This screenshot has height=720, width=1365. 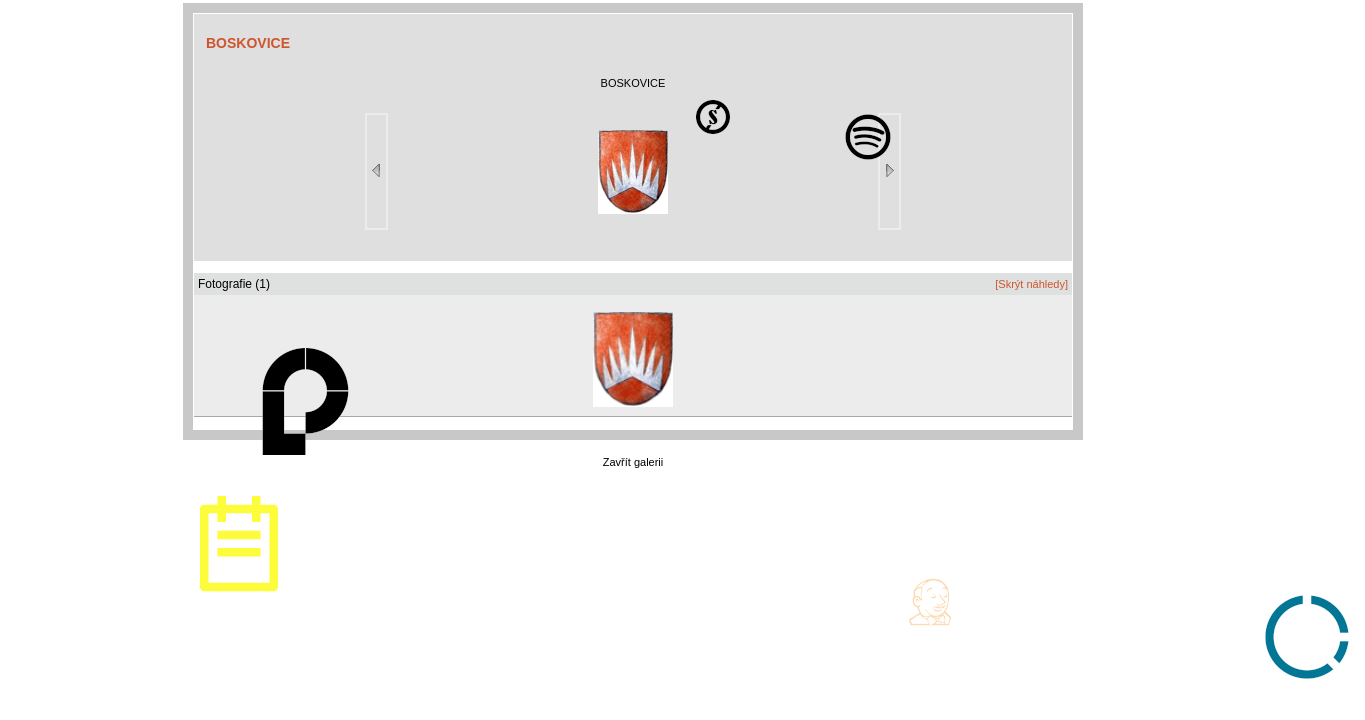 What do you see at coordinates (868, 137) in the screenshot?
I see `open Spotify` at bounding box center [868, 137].